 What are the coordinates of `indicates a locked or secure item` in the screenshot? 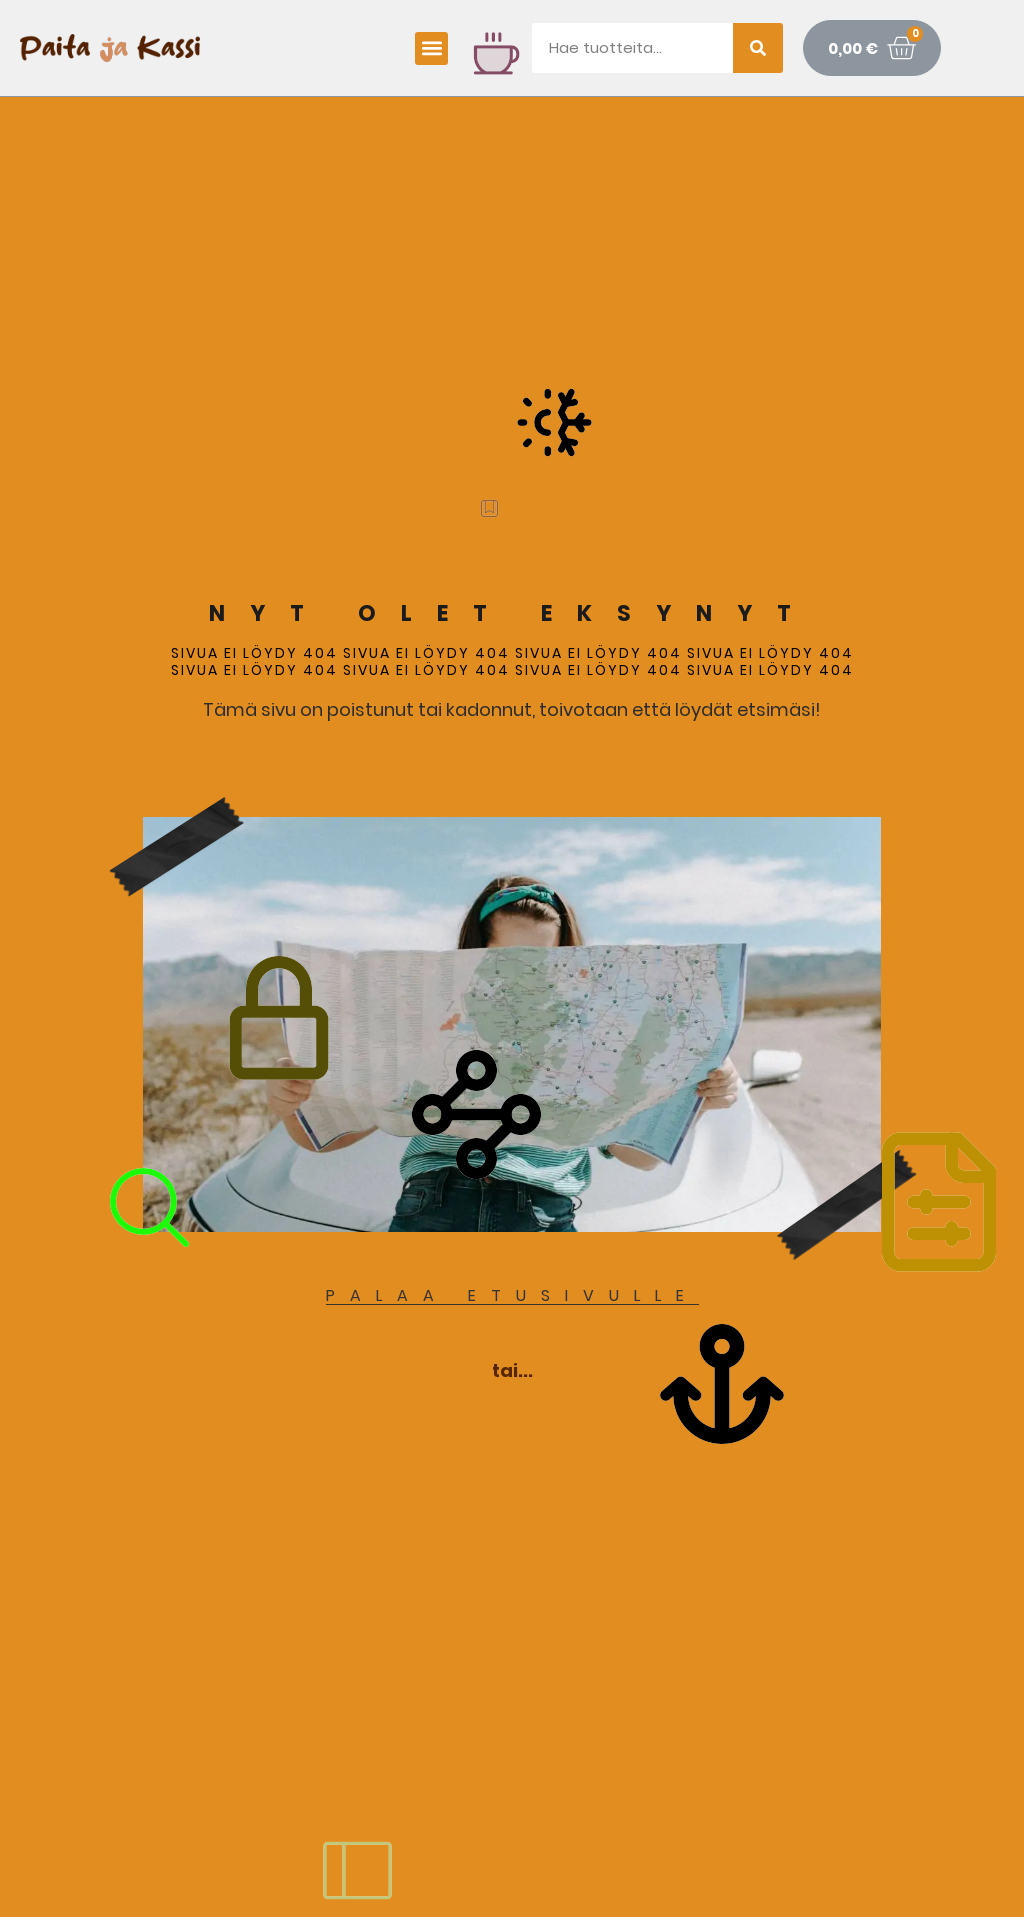 It's located at (279, 1022).